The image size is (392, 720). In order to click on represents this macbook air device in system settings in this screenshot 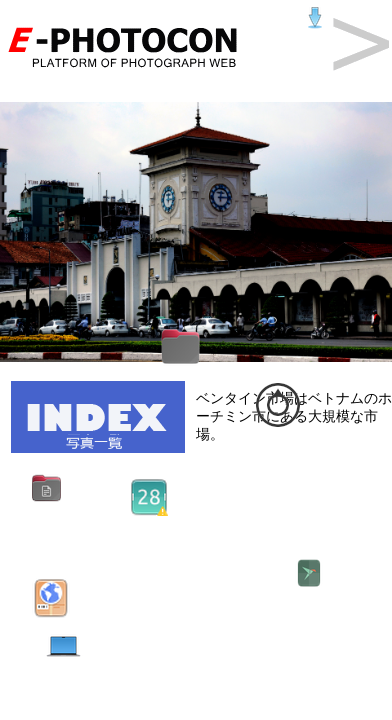, I will do `click(63, 643)`.